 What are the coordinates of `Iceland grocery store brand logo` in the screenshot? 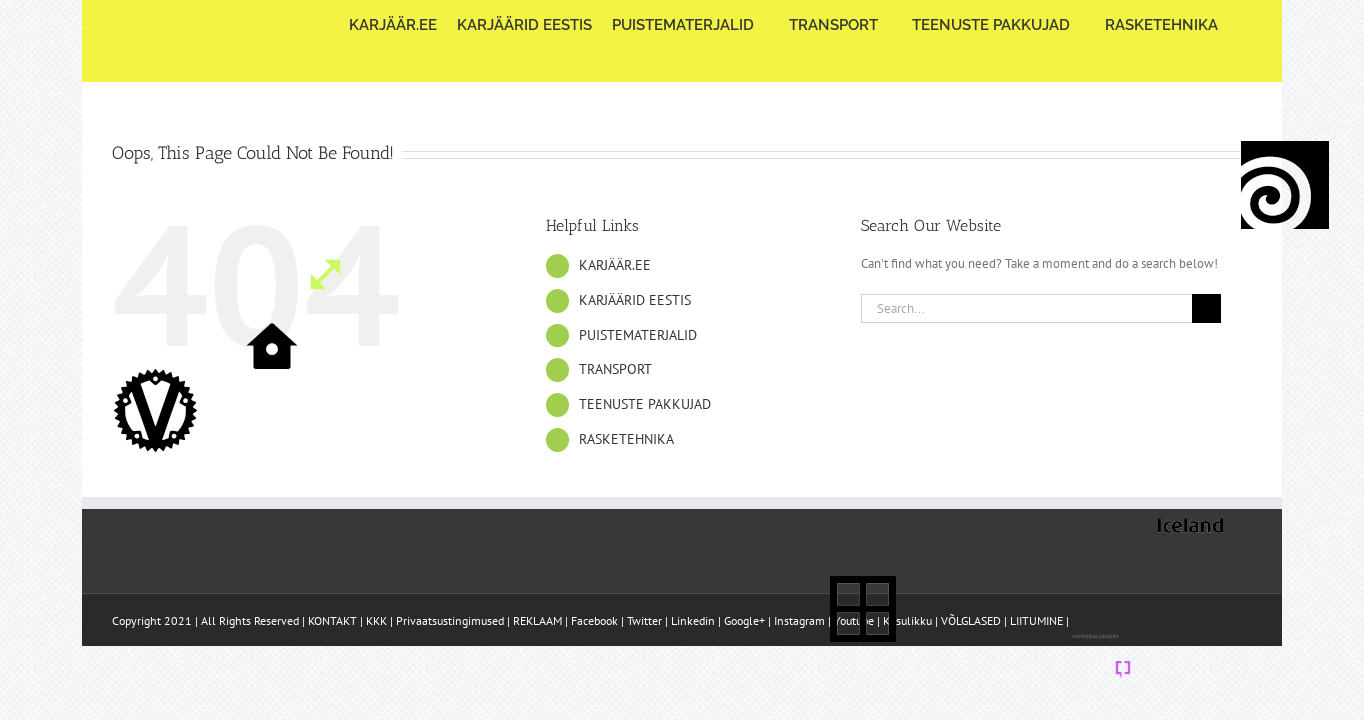 It's located at (1190, 525).